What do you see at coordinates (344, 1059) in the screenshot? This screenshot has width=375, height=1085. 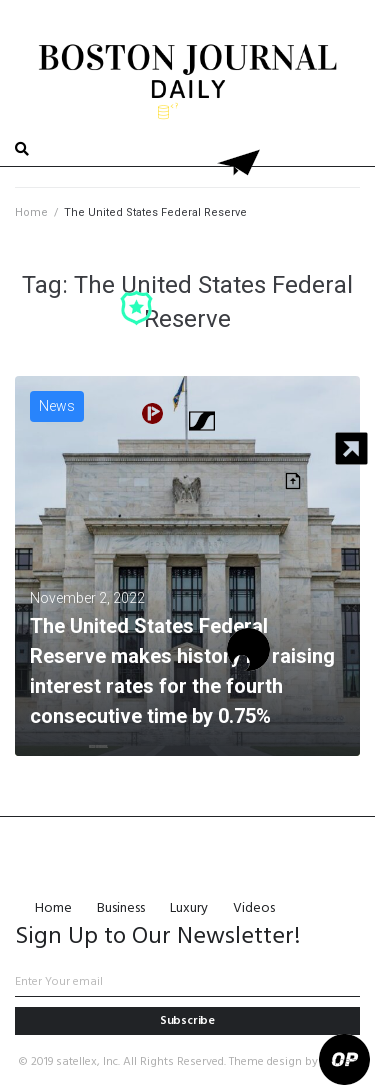 I see `optimism blockchain network logo` at bounding box center [344, 1059].